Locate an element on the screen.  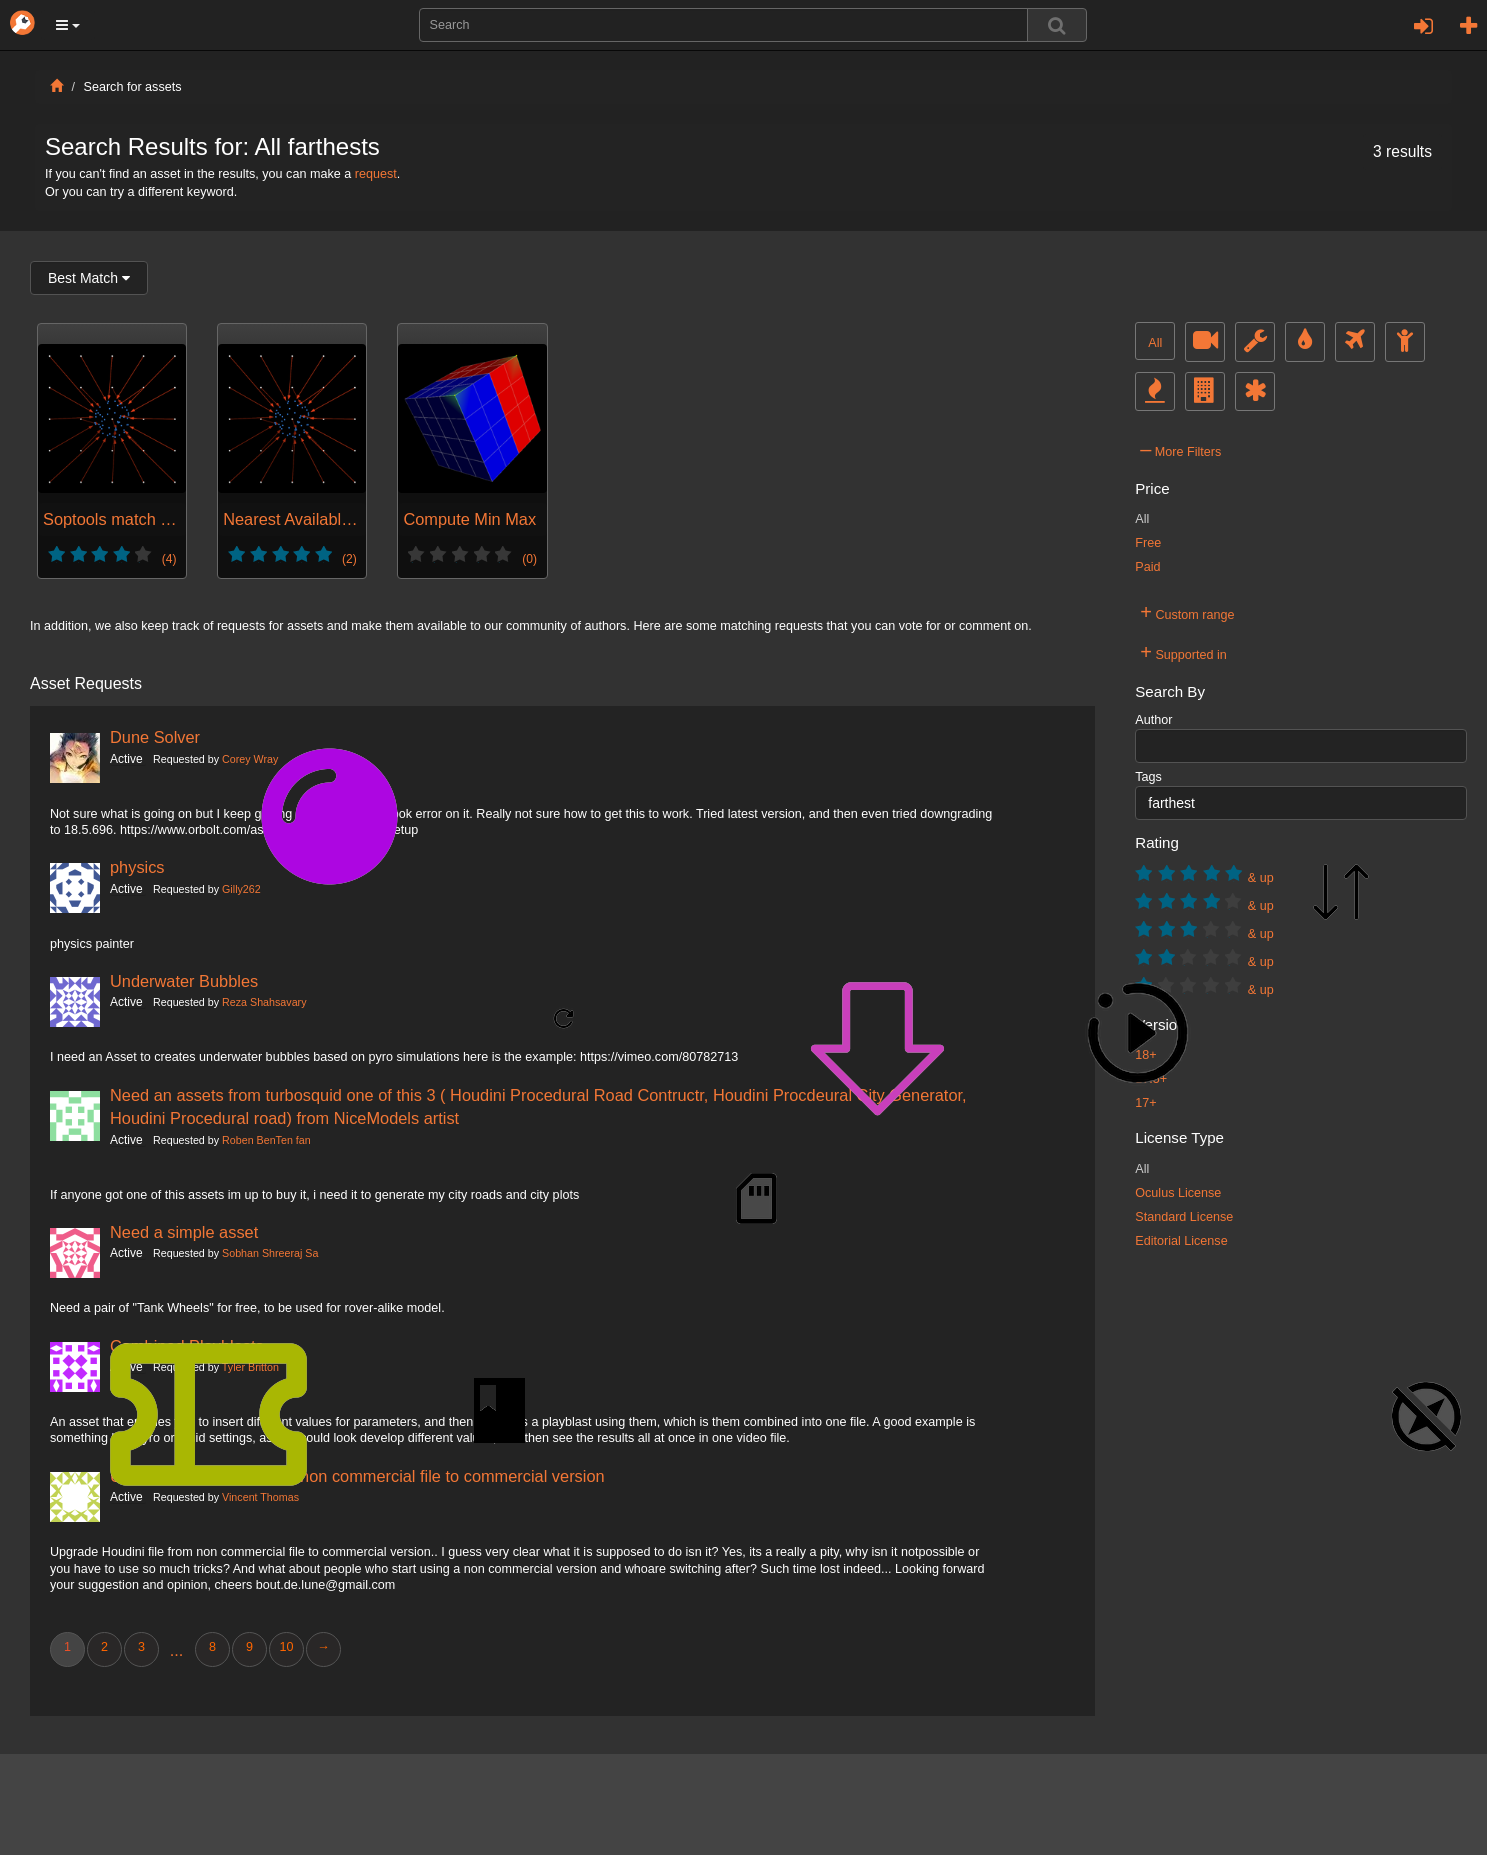
disable compass or navigation mode is located at coordinates (1426, 1416).